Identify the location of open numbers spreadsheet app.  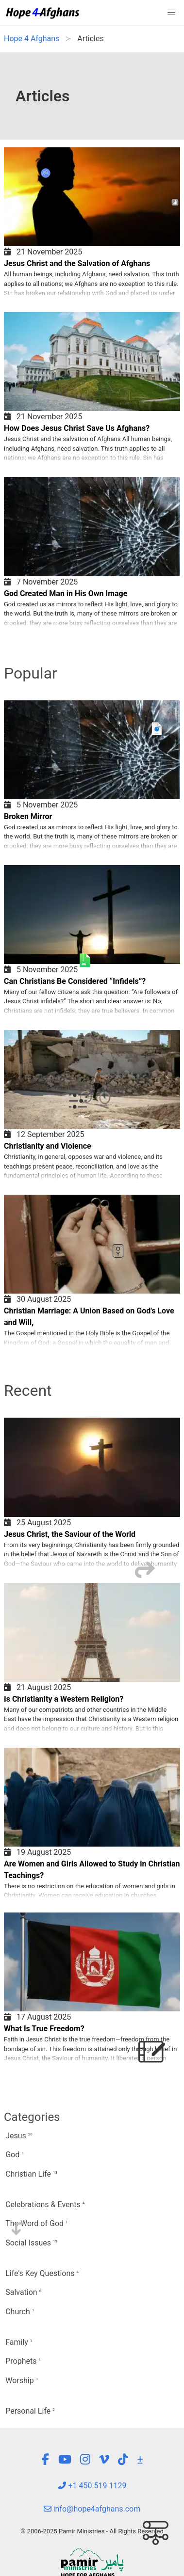
(175, 202).